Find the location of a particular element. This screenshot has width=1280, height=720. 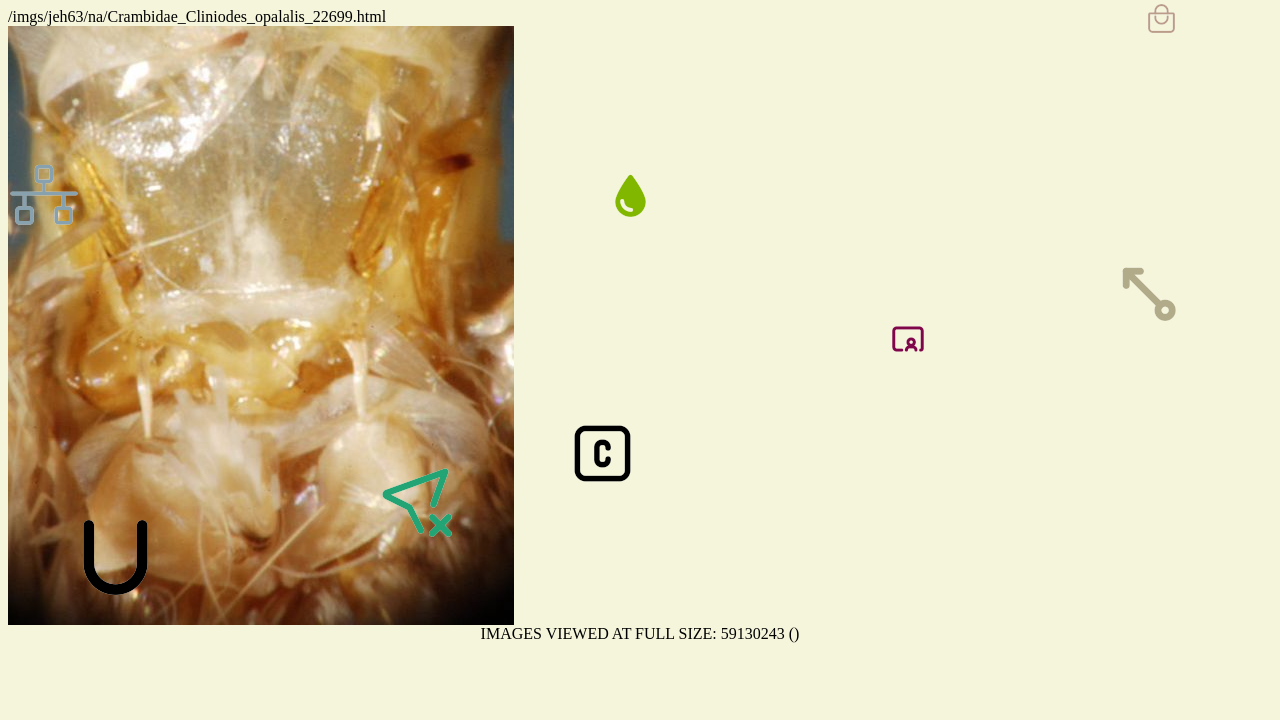

disable location sharing is located at coordinates (416, 501).